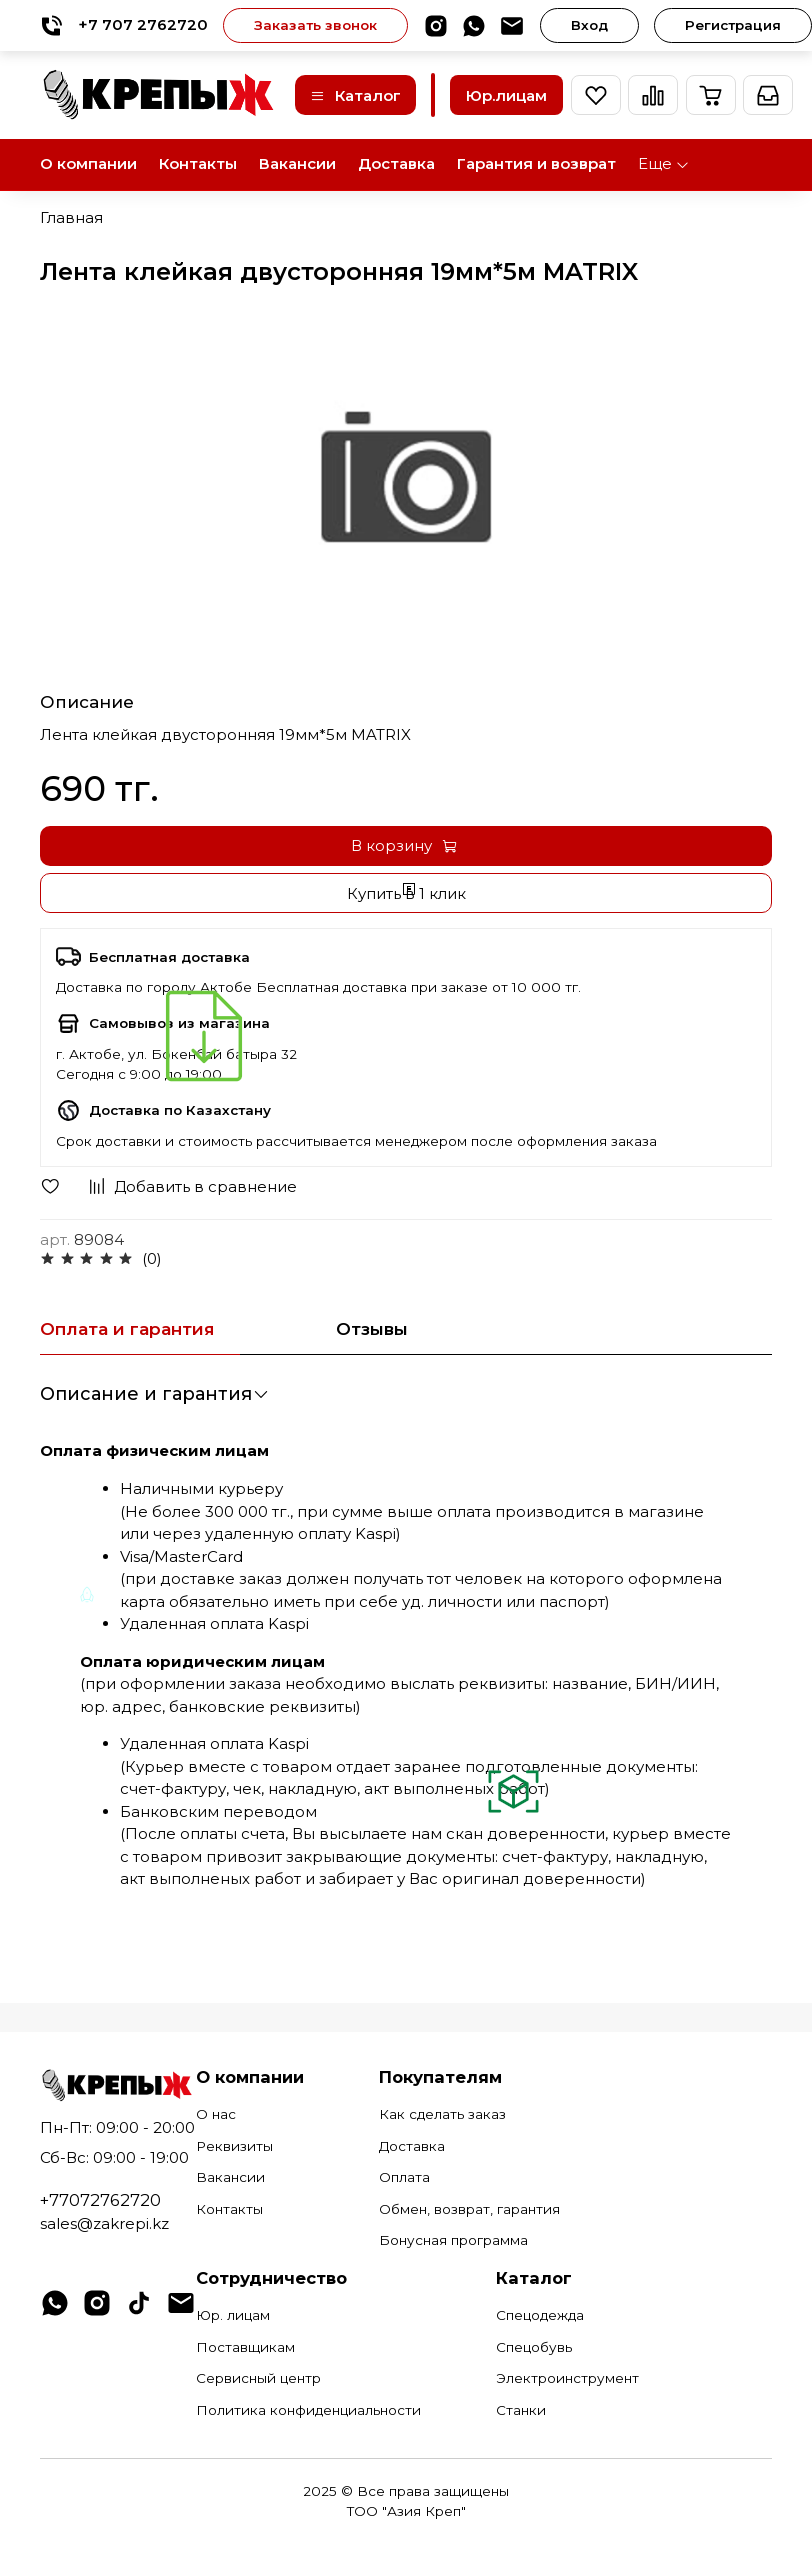 This screenshot has width=812, height=2554. Describe the element at coordinates (513, 1791) in the screenshot. I see `scan or capture a 3D object` at that location.